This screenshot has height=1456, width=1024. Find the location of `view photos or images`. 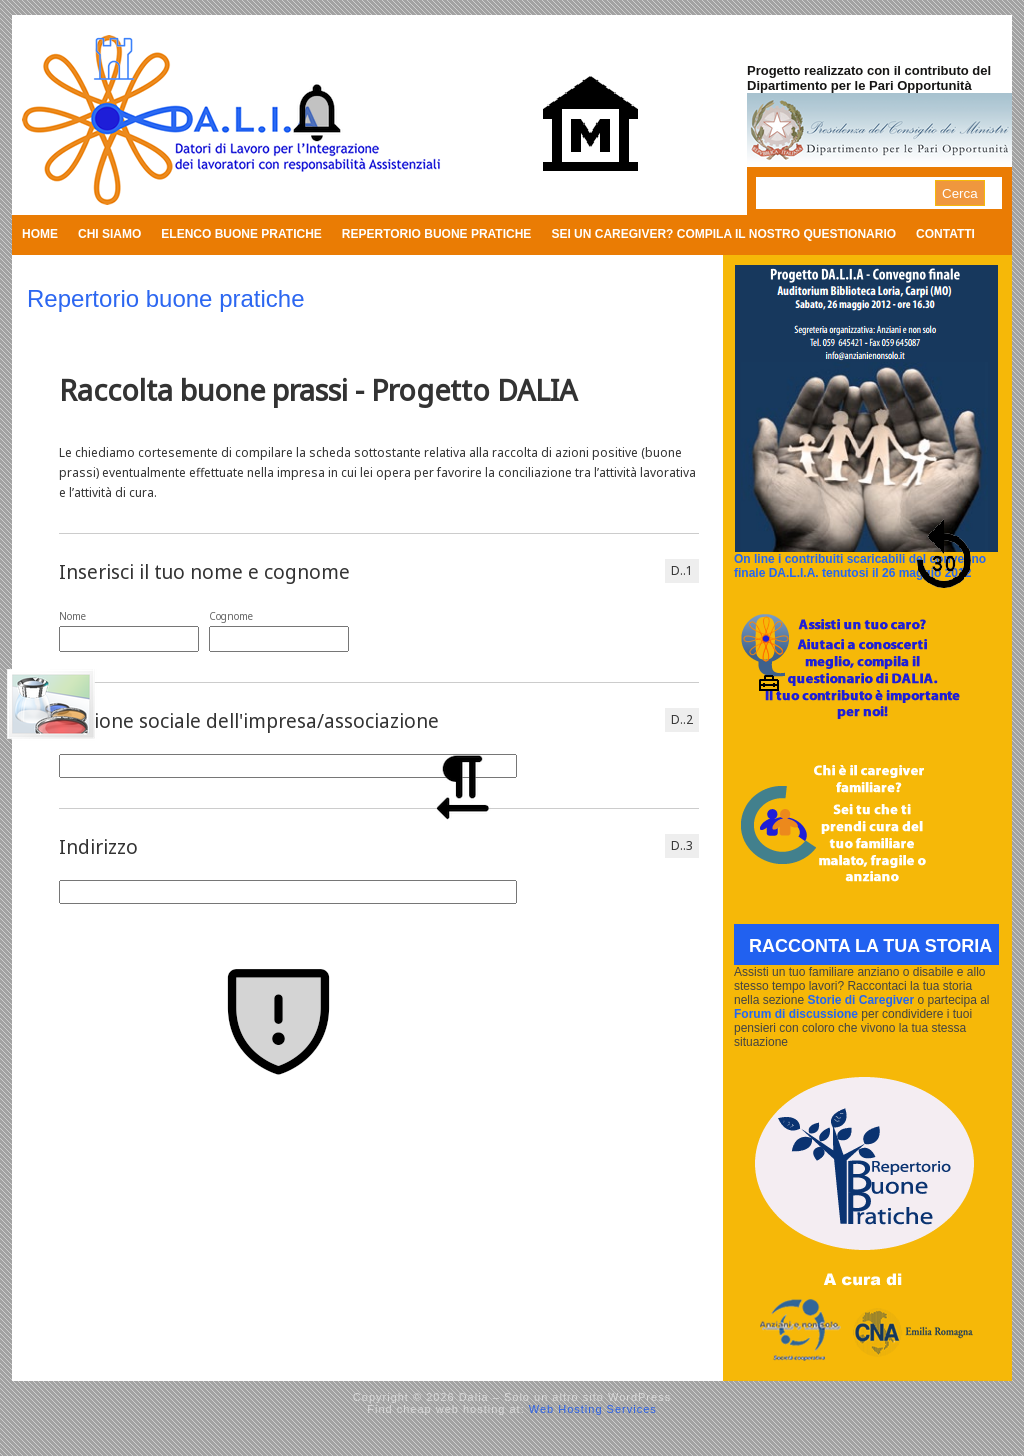

view photos or images is located at coordinates (51, 695).